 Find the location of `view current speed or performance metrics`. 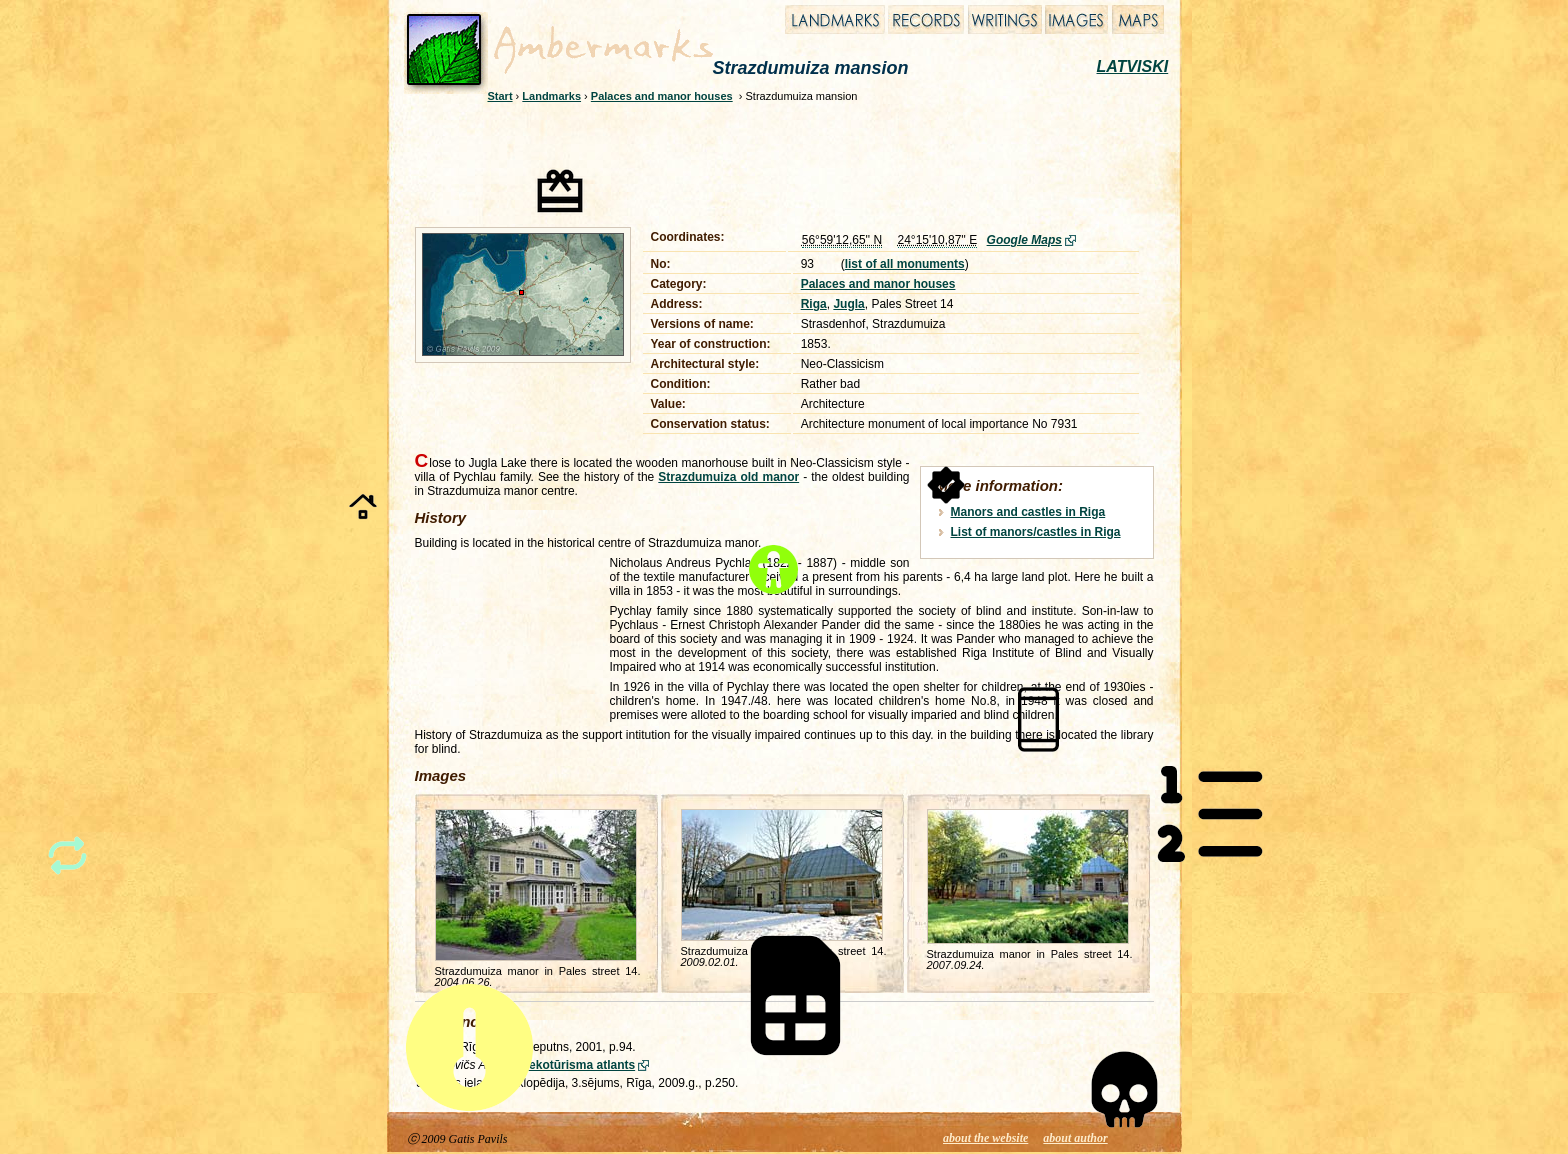

view current speed or performance metrics is located at coordinates (469, 1047).